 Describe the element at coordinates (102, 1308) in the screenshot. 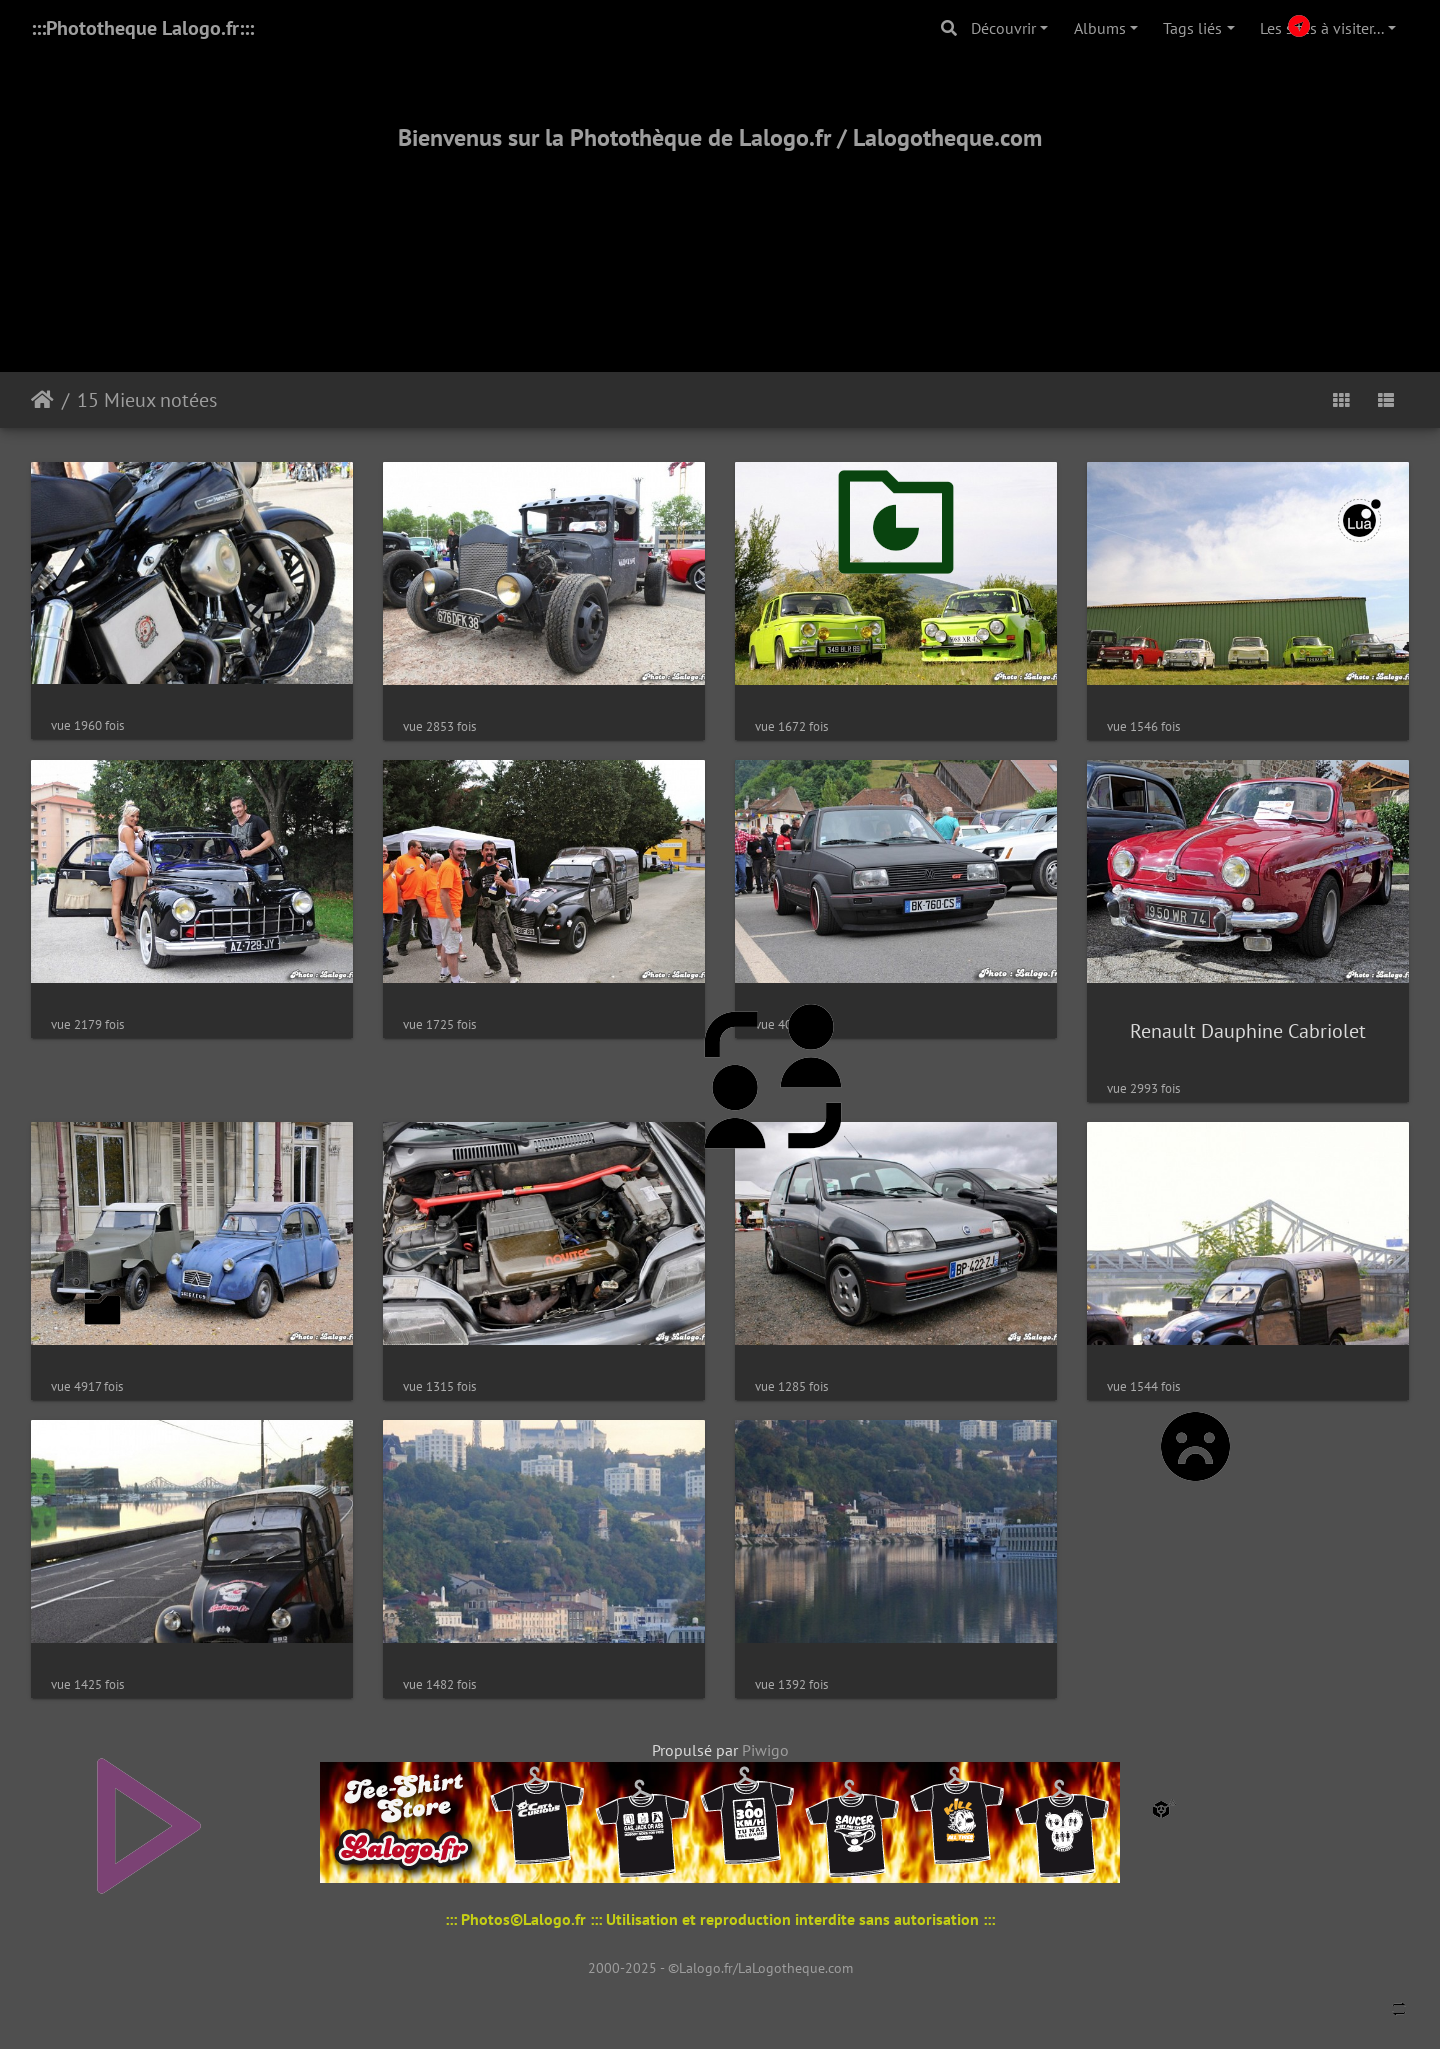

I see `open folder to view files` at that location.